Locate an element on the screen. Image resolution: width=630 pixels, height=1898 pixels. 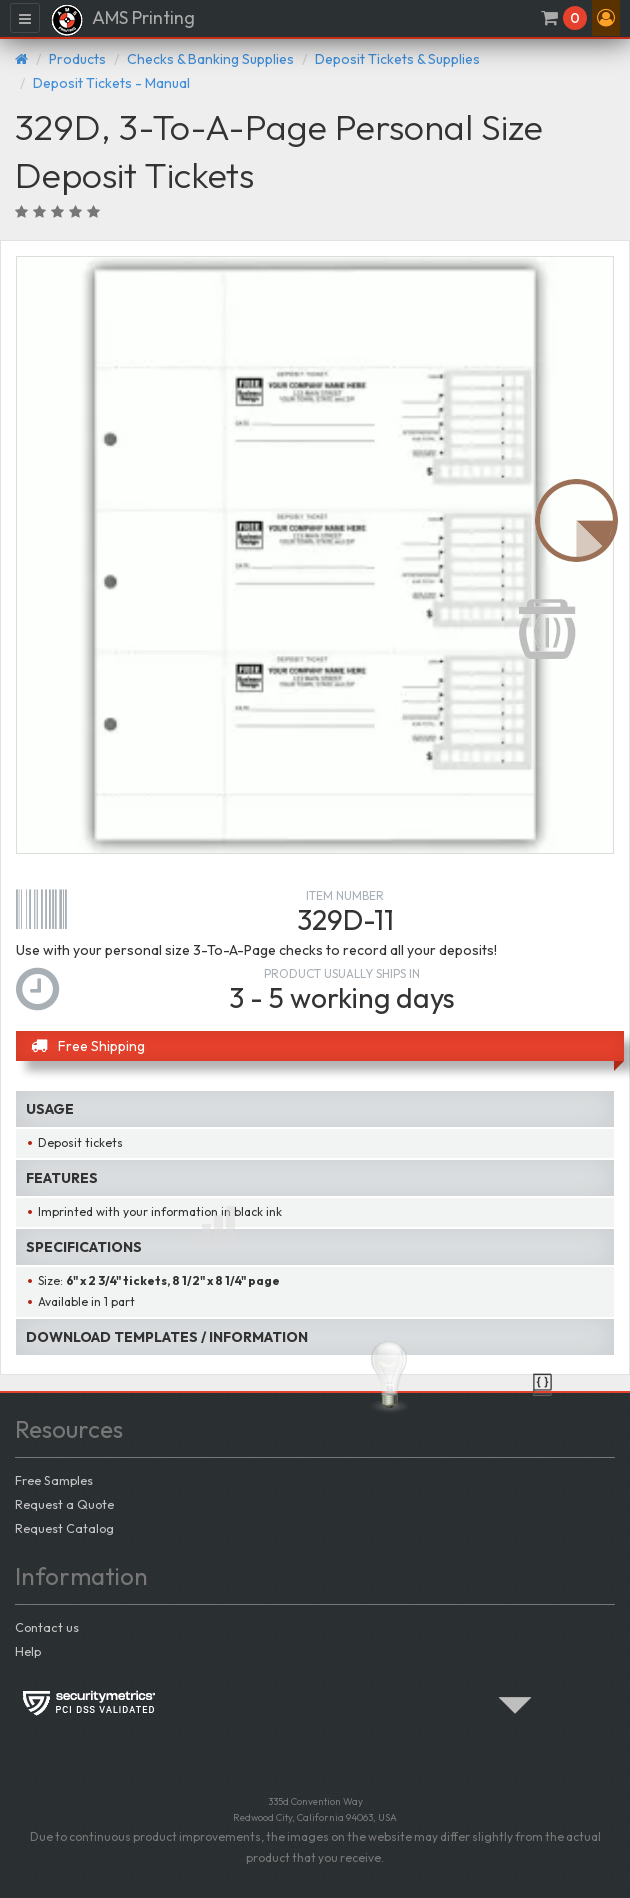
indicates trash bin contains deleted items is located at coordinates (549, 629).